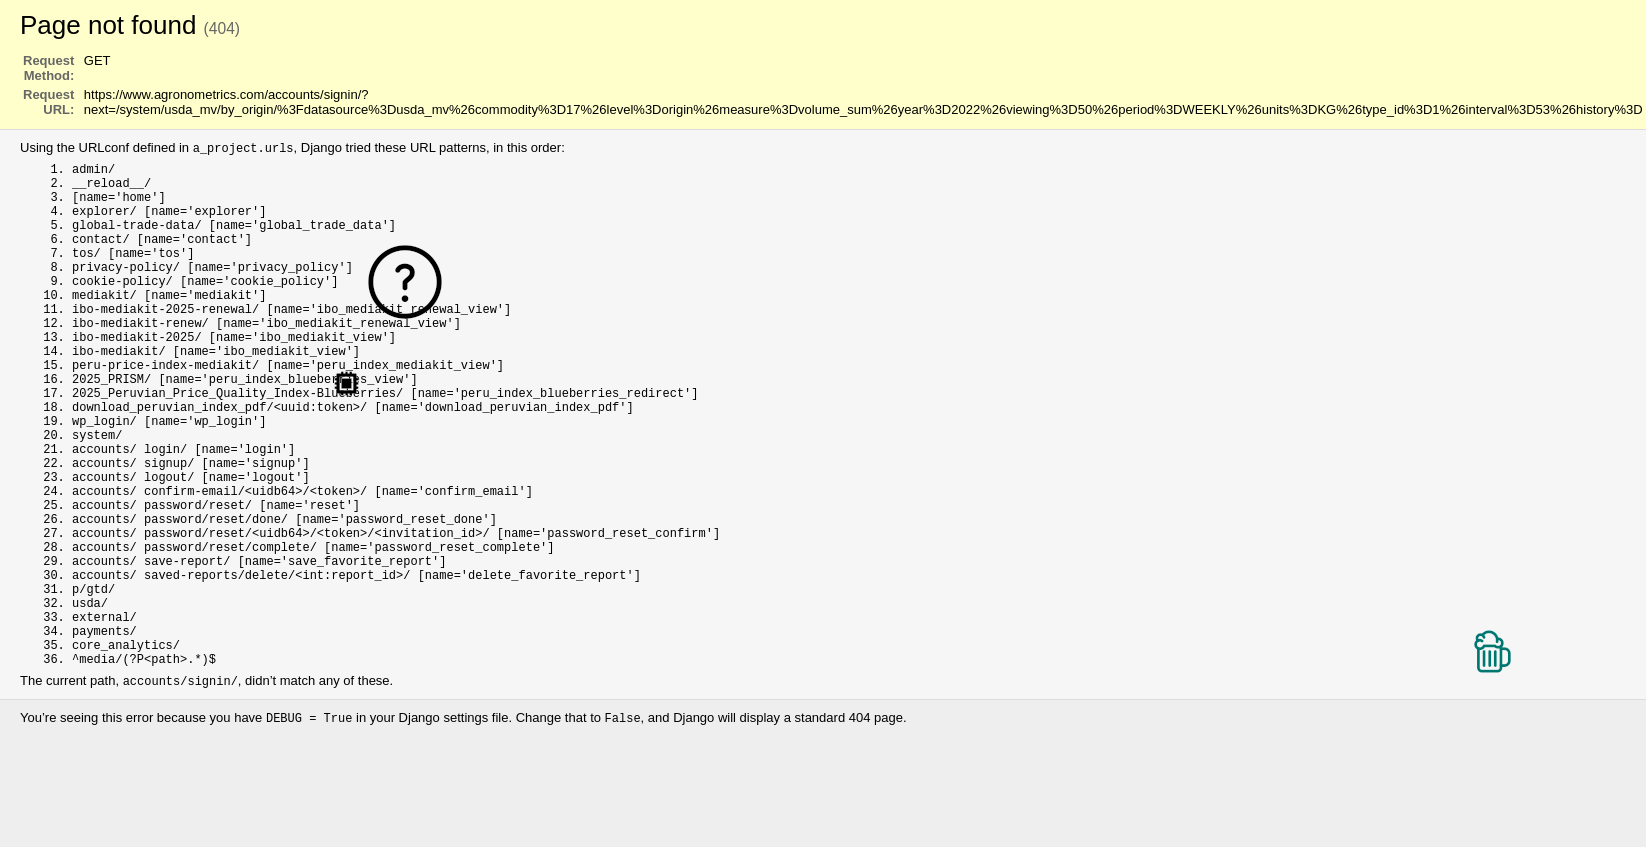 The image size is (1646, 847). I want to click on view hardware or processor information, so click(346, 383).